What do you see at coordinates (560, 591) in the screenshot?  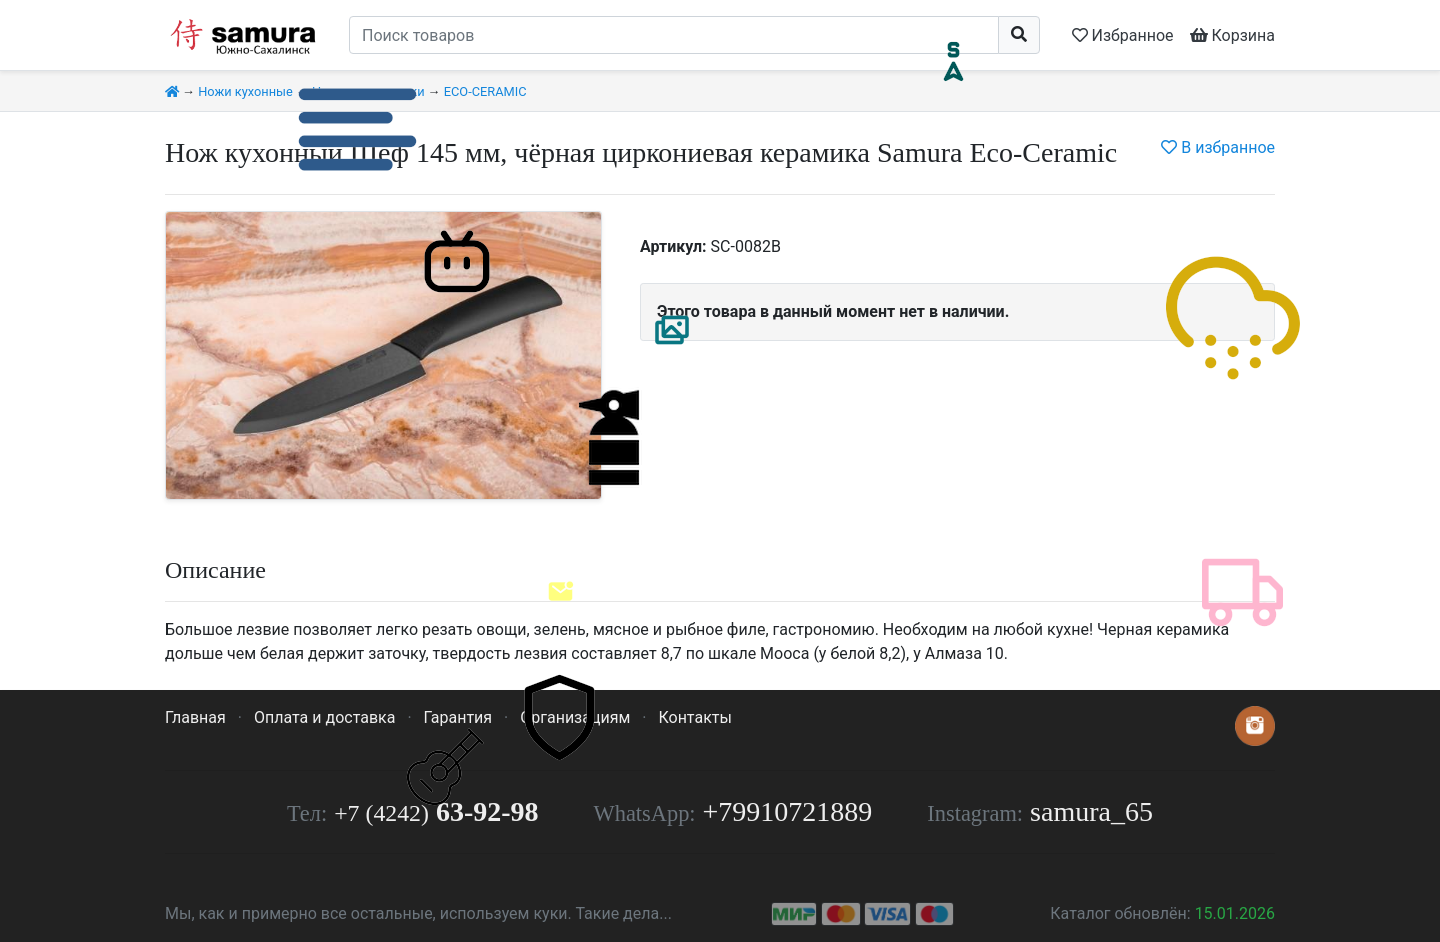 I see `indicates new unread email` at bounding box center [560, 591].